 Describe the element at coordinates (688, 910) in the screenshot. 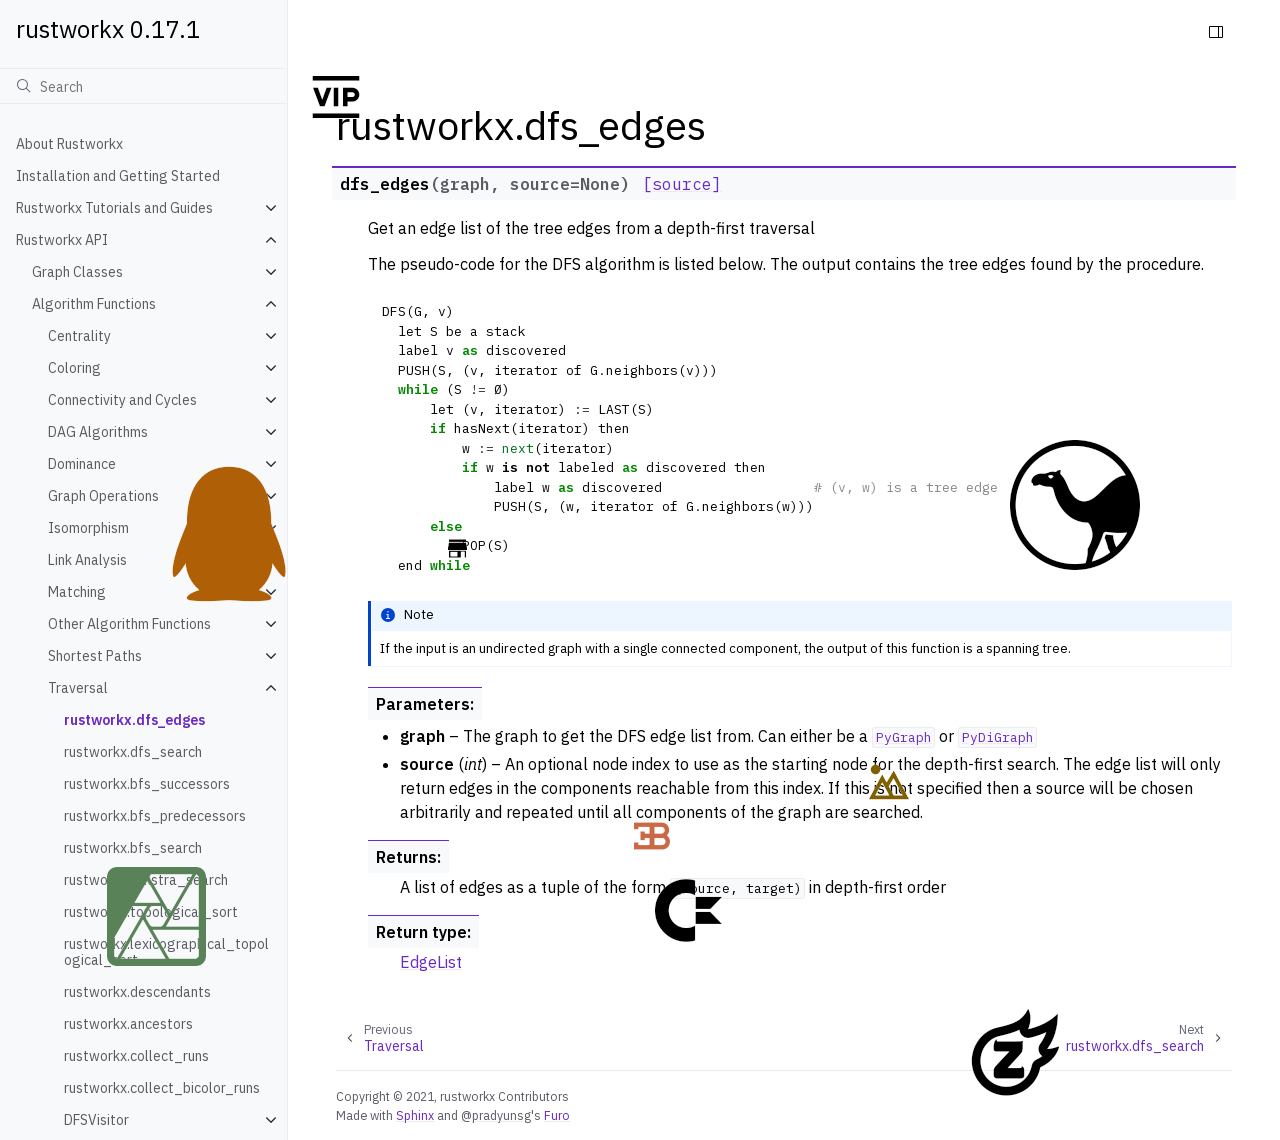

I see `commodore brand logo` at that location.